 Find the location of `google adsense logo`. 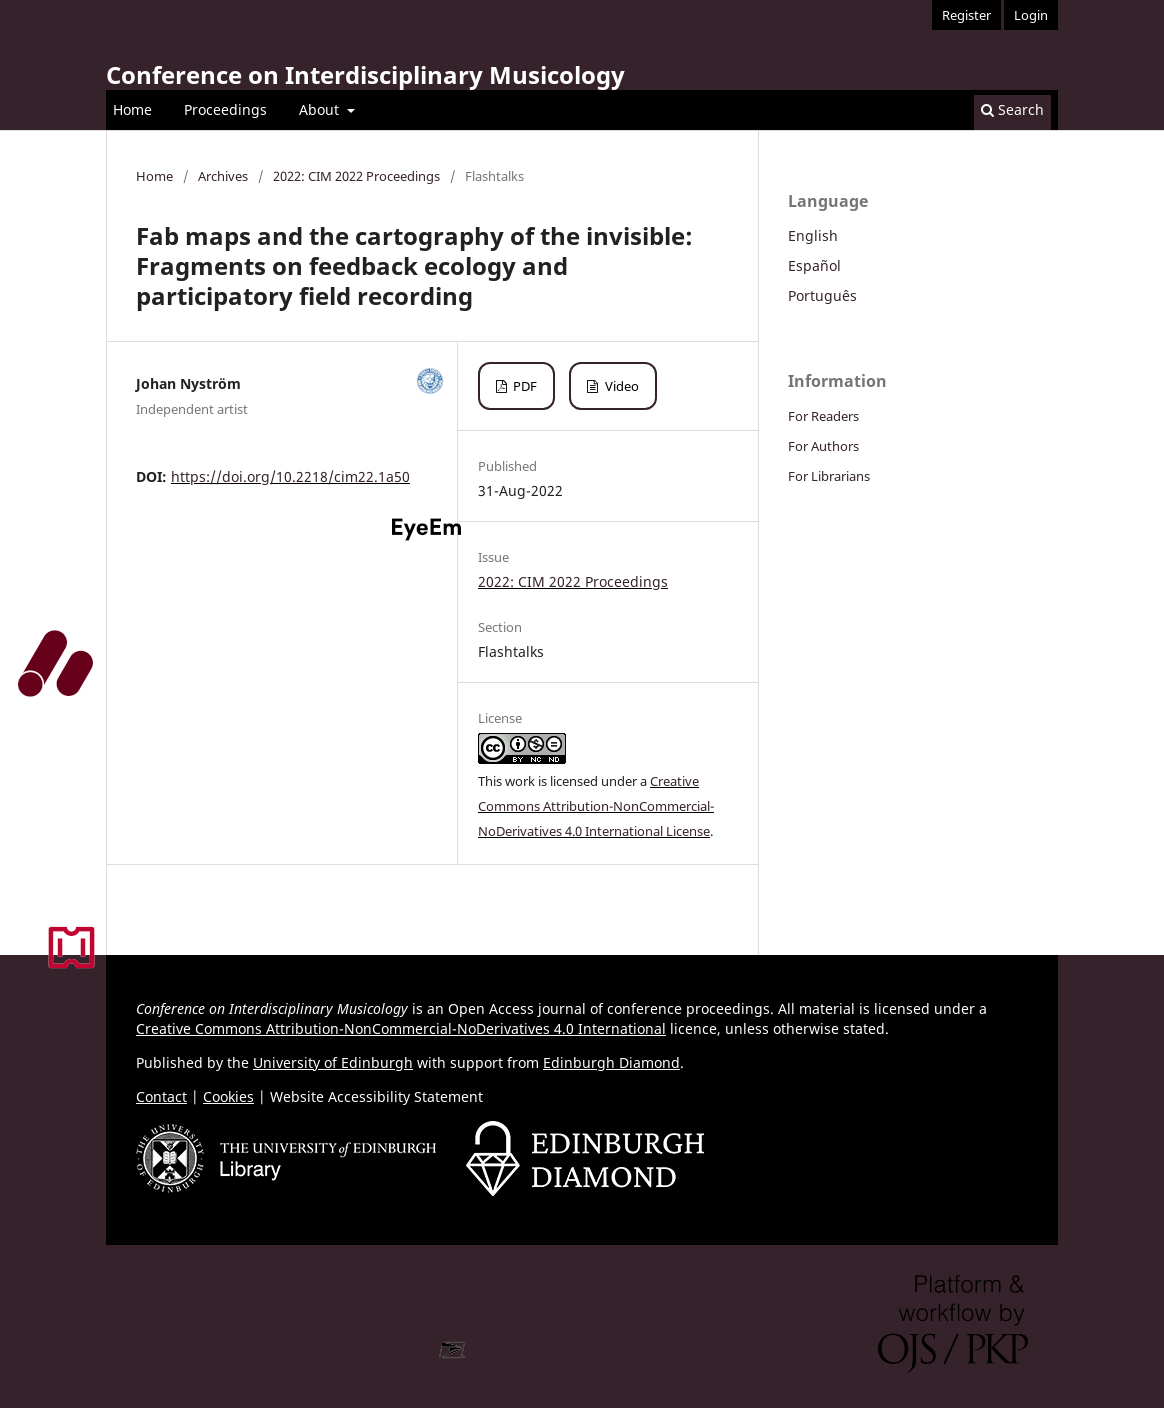

google adsense logo is located at coordinates (55, 663).